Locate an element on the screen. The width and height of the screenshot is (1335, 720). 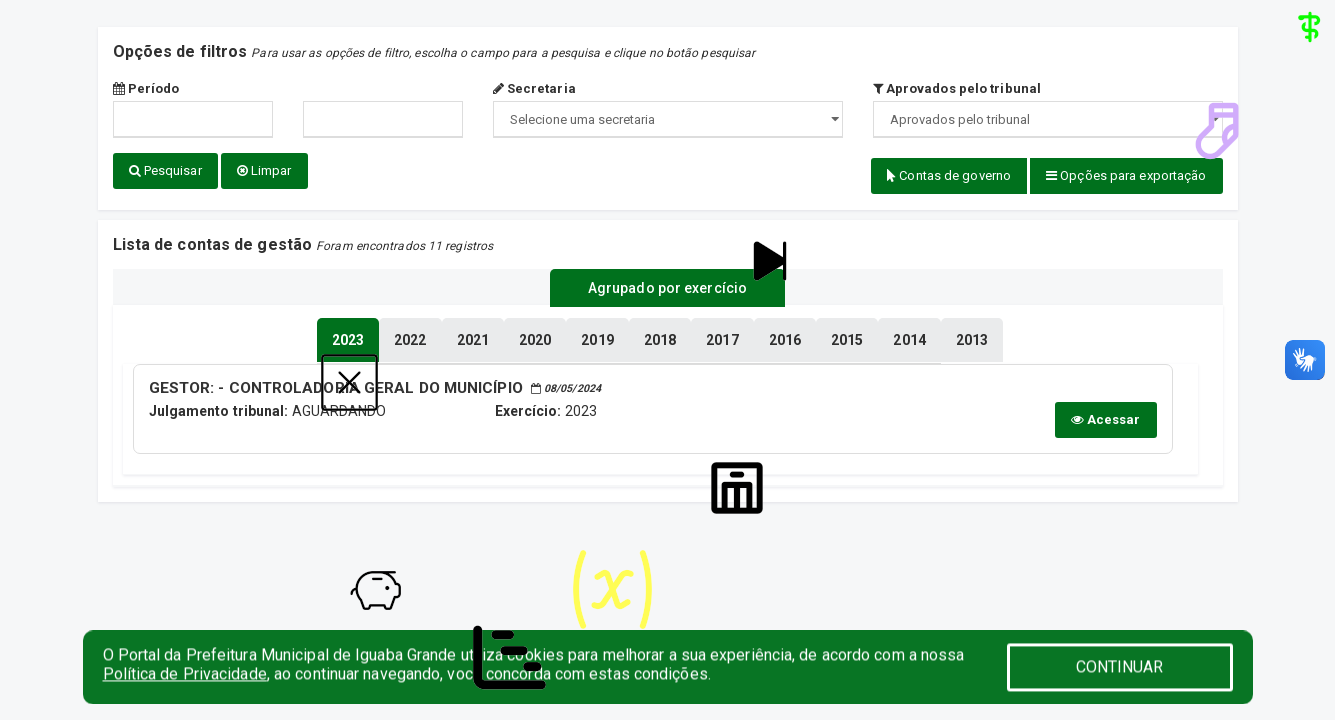
indicates elevator access or location is located at coordinates (737, 488).